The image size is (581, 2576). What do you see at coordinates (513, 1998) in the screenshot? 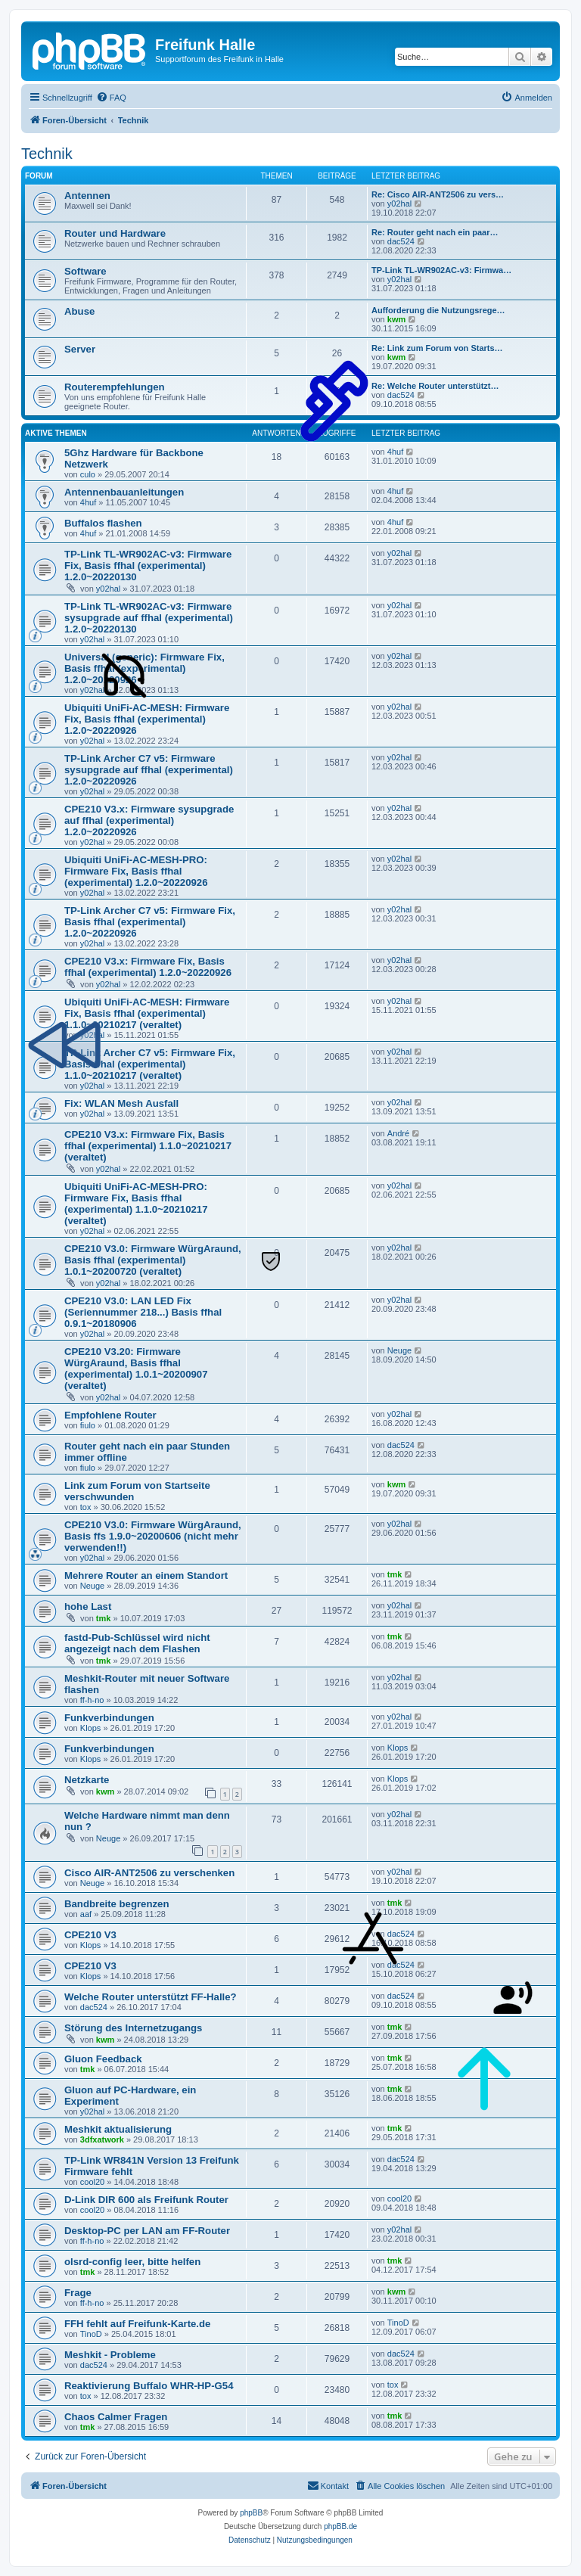
I see `activate voice recording or dictation` at bounding box center [513, 1998].